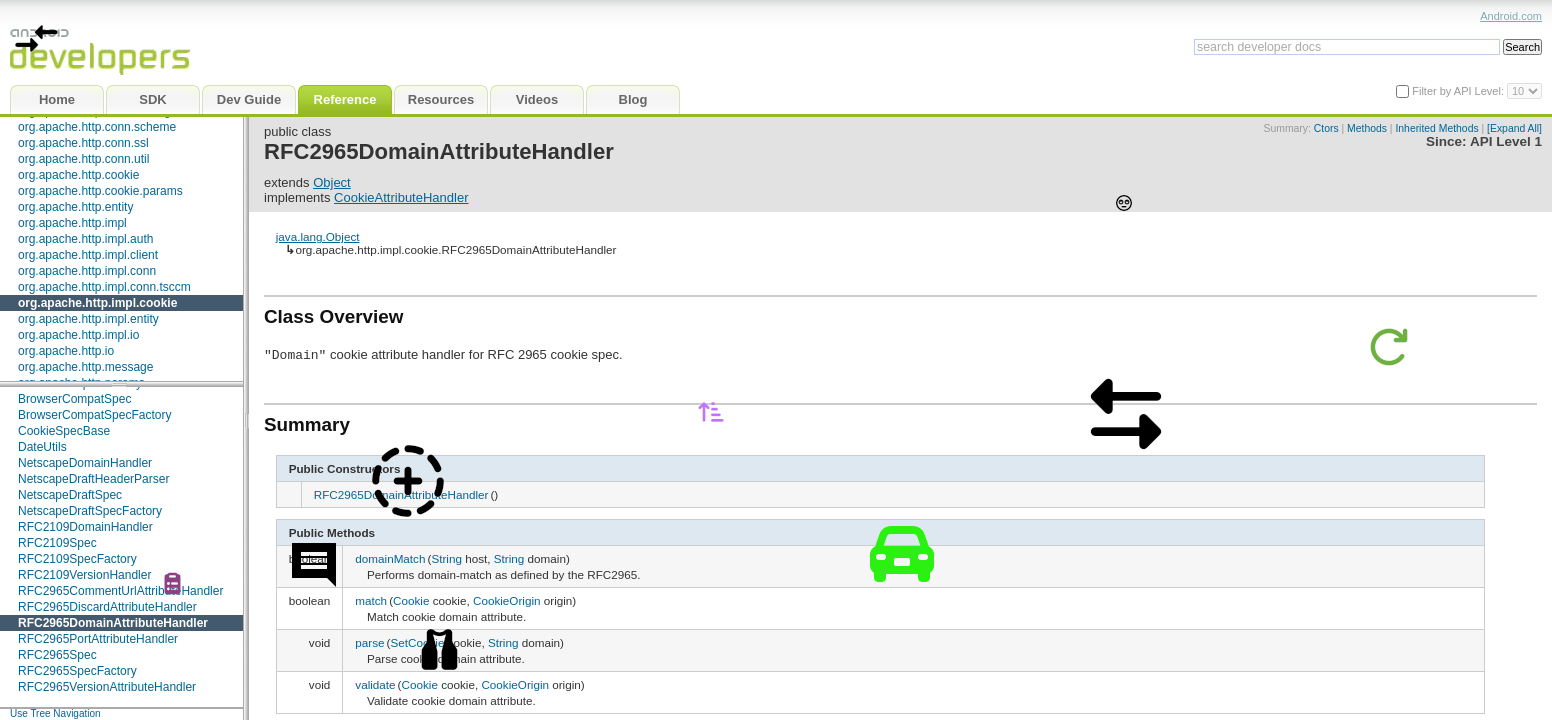 Image resolution: width=1552 pixels, height=720 pixels. What do you see at coordinates (1126, 414) in the screenshot?
I see `swap or exchange items` at bounding box center [1126, 414].